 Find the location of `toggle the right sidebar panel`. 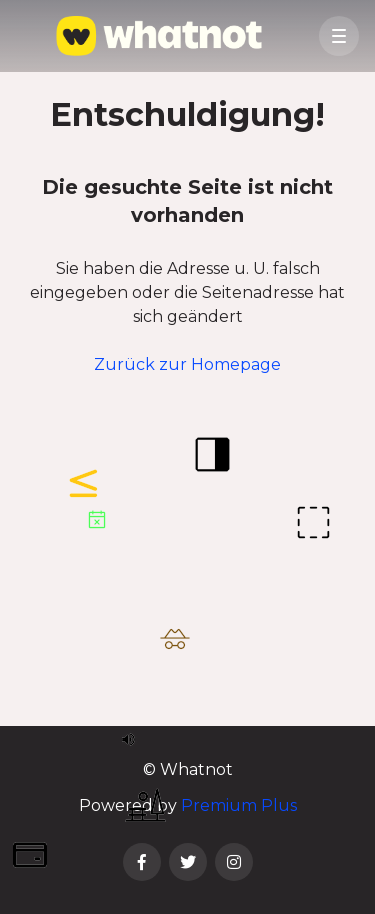

toggle the right sidebar panel is located at coordinates (212, 454).